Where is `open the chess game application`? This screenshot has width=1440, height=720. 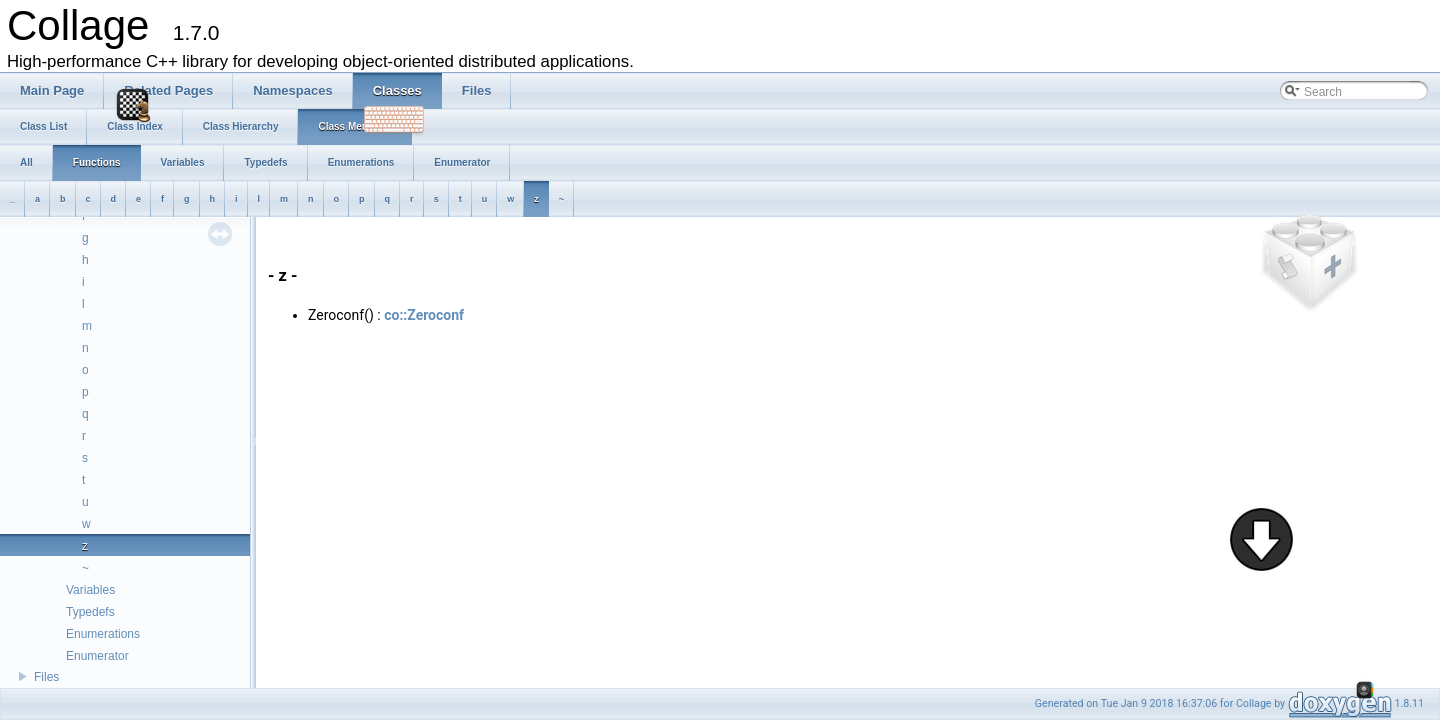
open the chess game application is located at coordinates (132, 104).